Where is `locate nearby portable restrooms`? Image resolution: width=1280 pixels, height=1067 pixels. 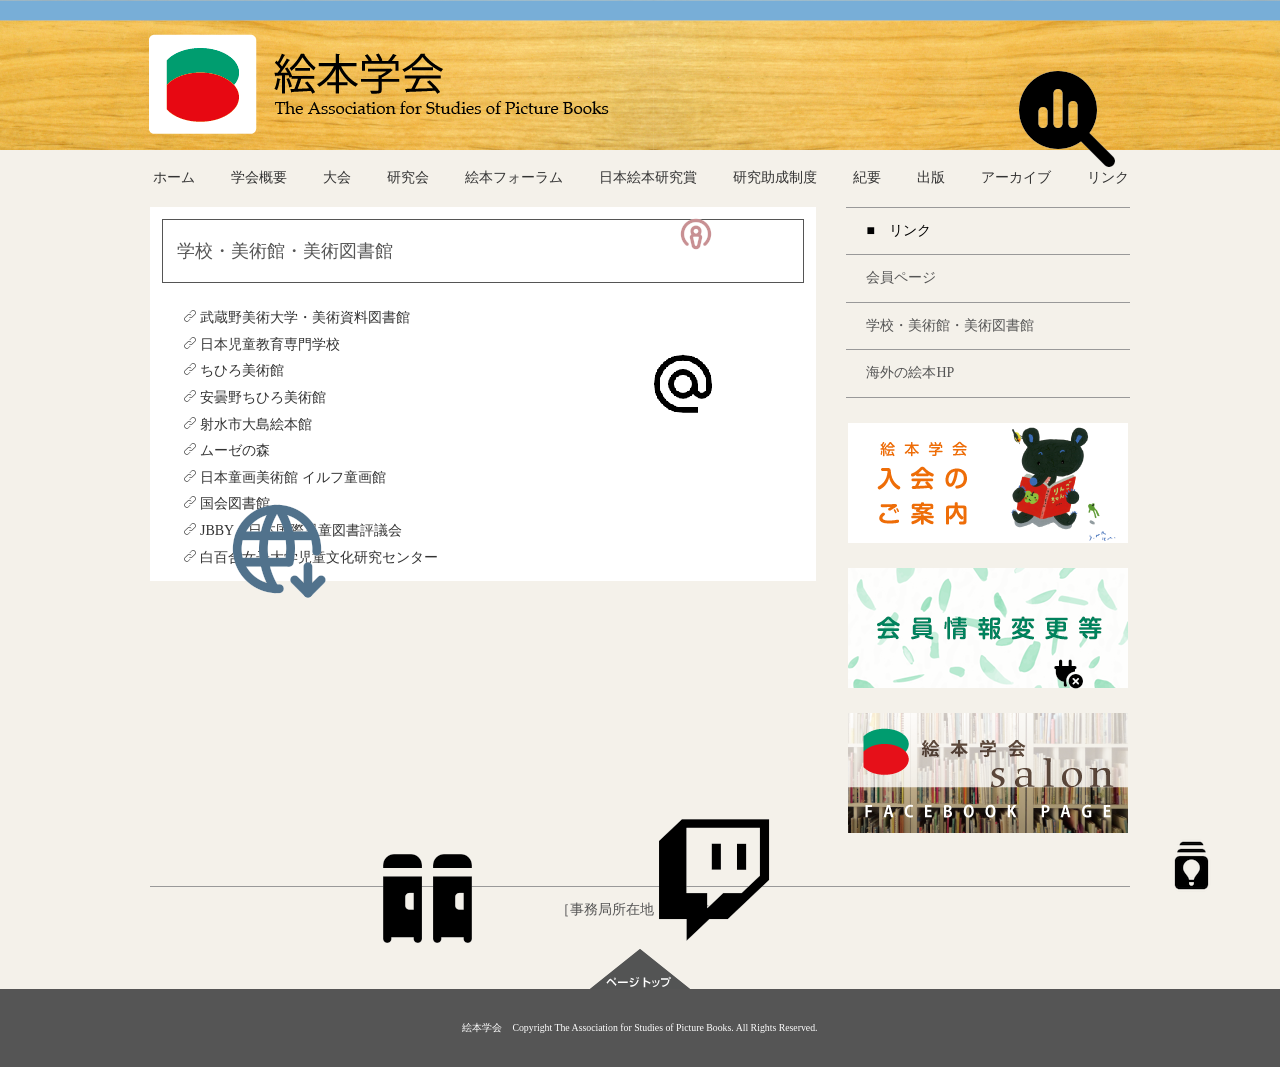 locate nearby portable restrooms is located at coordinates (427, 898).